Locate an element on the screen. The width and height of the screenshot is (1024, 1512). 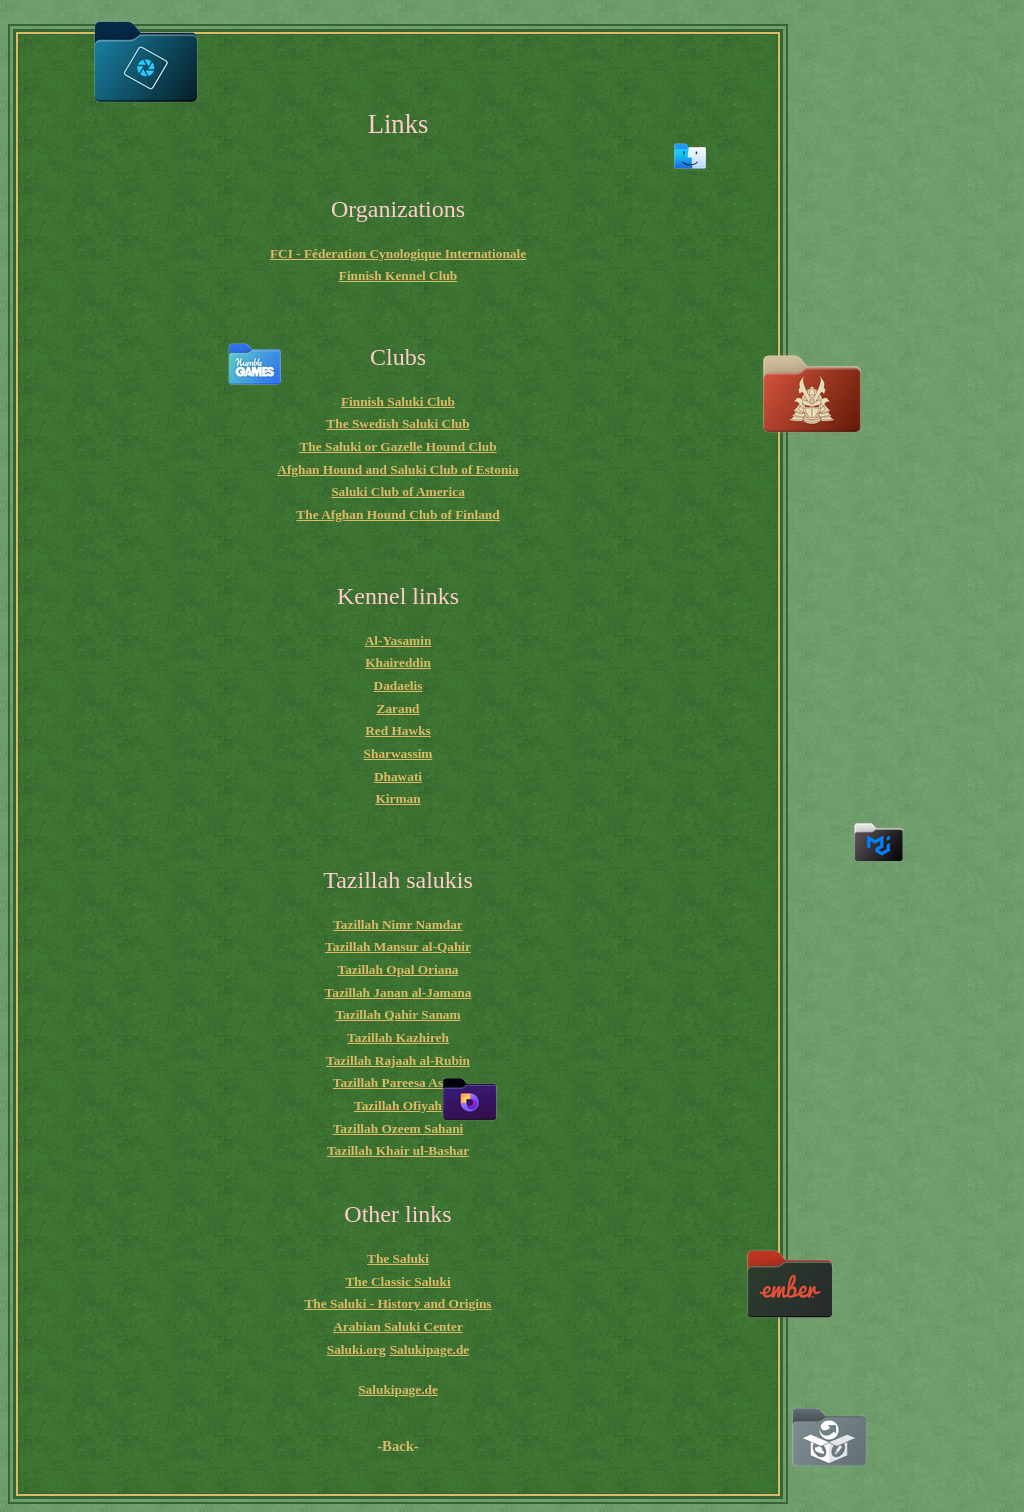
open humble games folder is located at coordinates (254, 365).